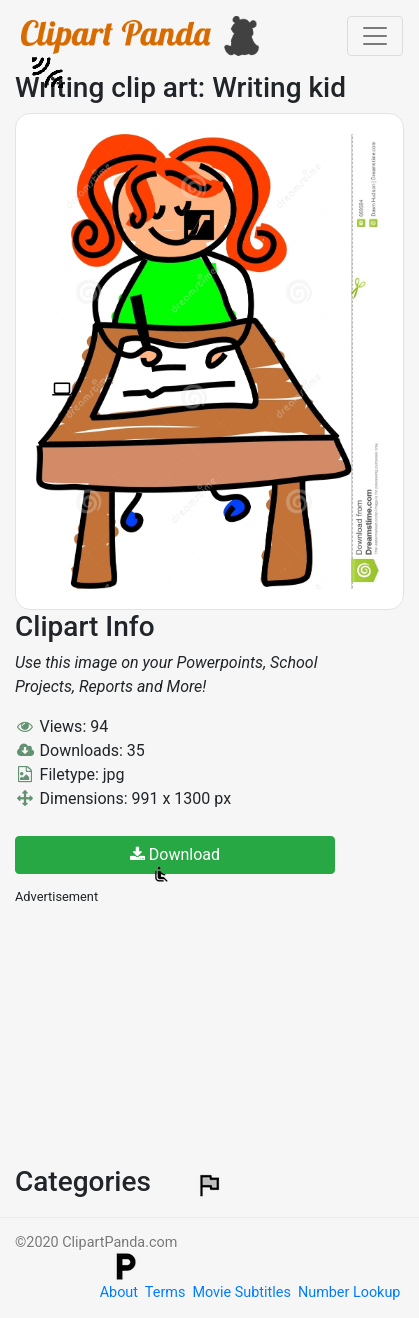 Image resolution: width=419 pixels, height=1318 pixels. Describe the element at coordinates (199, 225) in the screenshot. I see `find nearby escalators` at that location.